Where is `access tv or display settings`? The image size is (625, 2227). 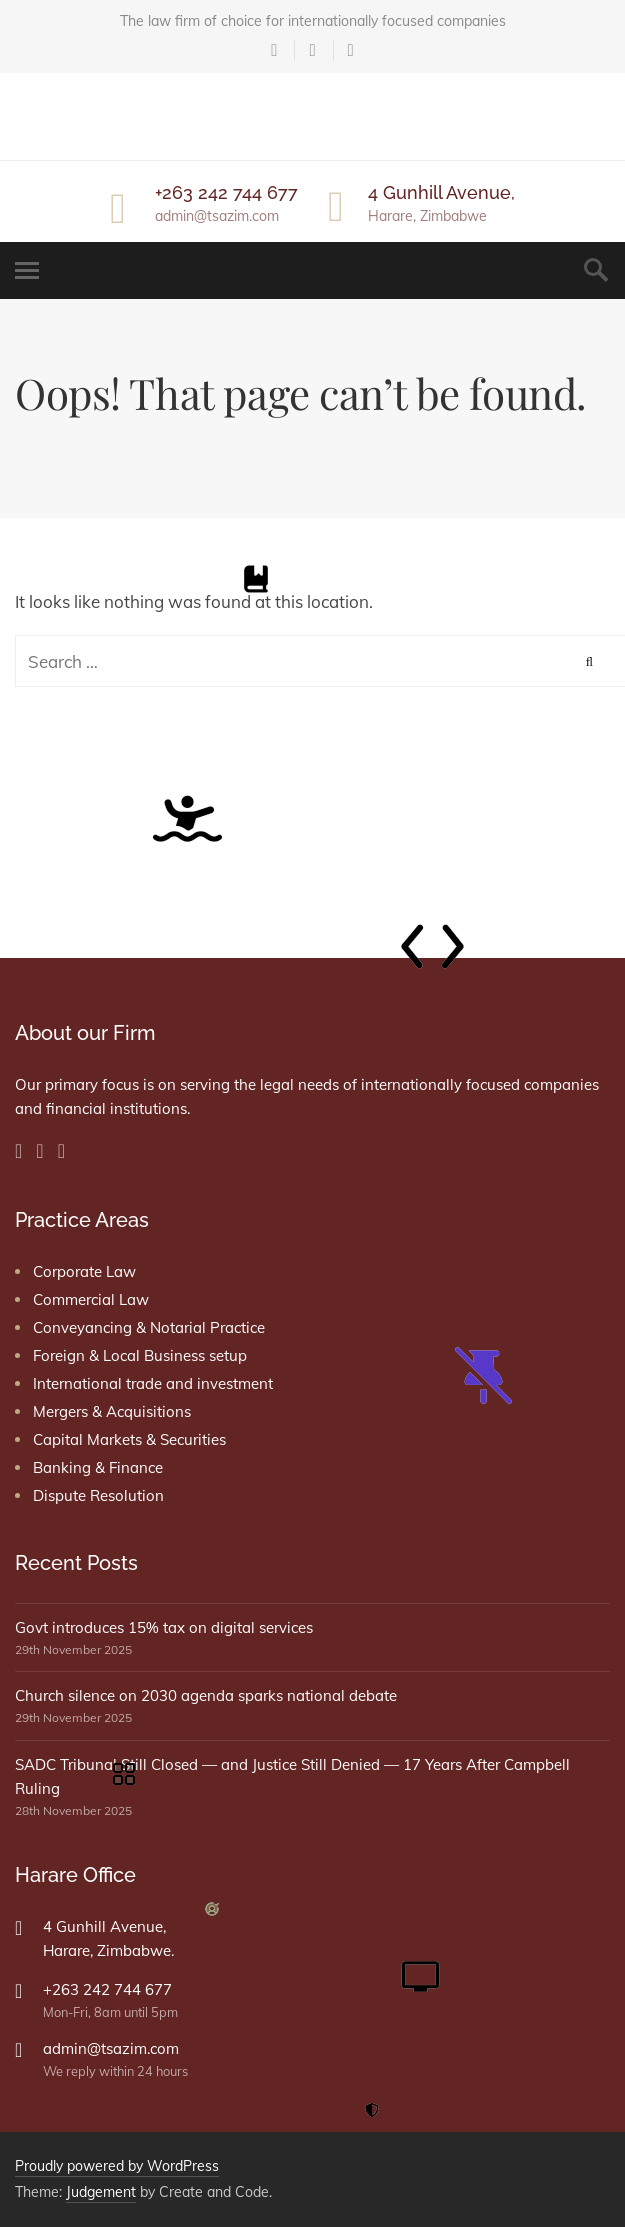
access tv or display settings is located at coordinates (420, 1976).